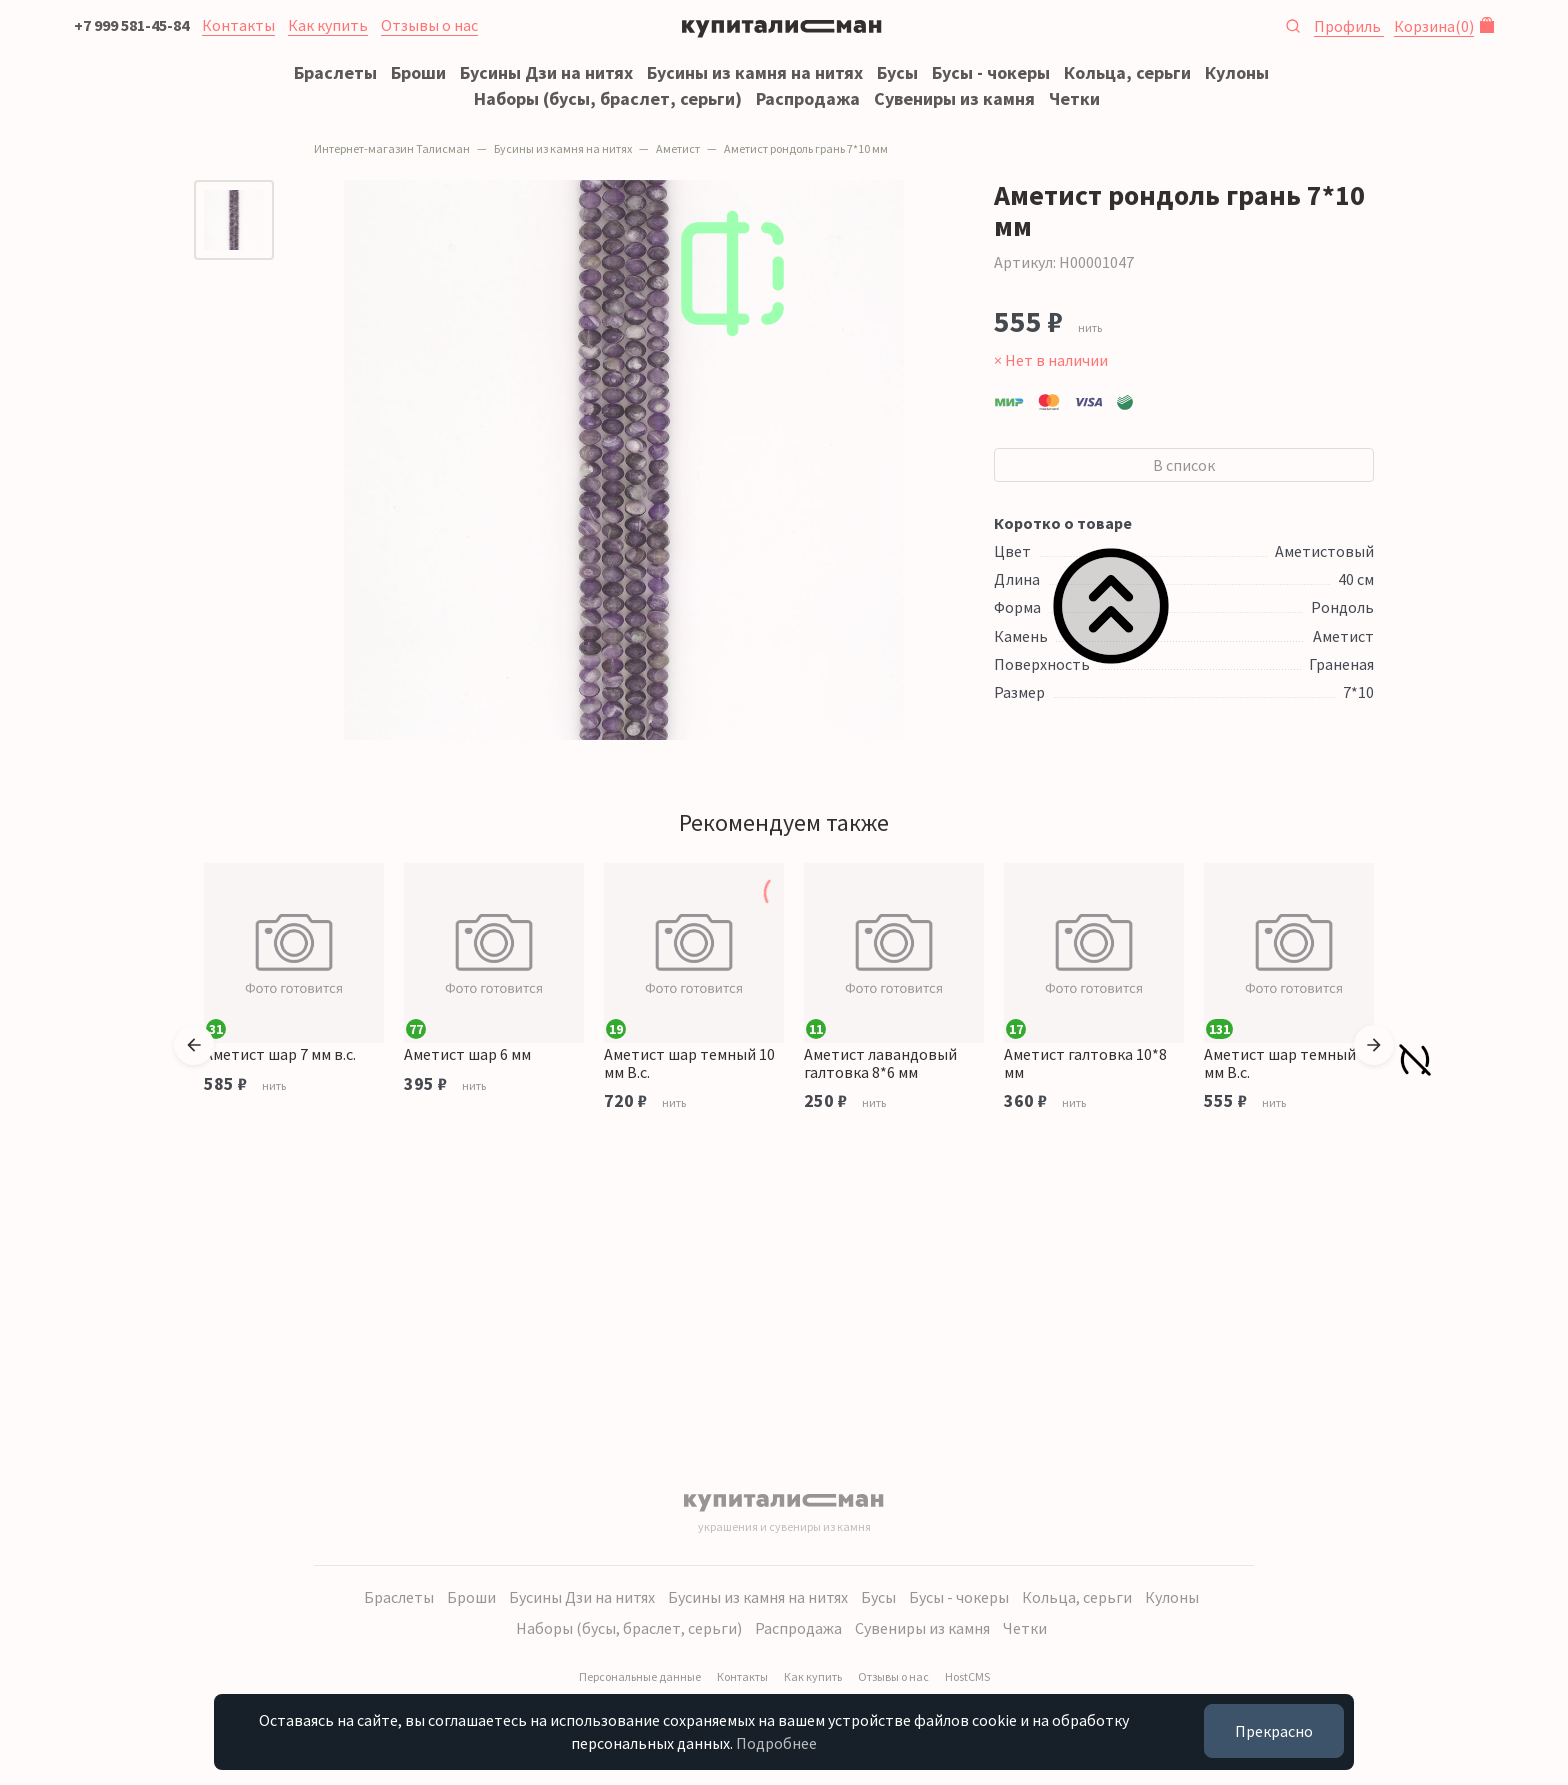 Image resolution: width=1568 pixels, height=1785 pixels. Describe the element at coordinates (732, 273) in the screenshot. I see `toggle between two panel views` at that location.